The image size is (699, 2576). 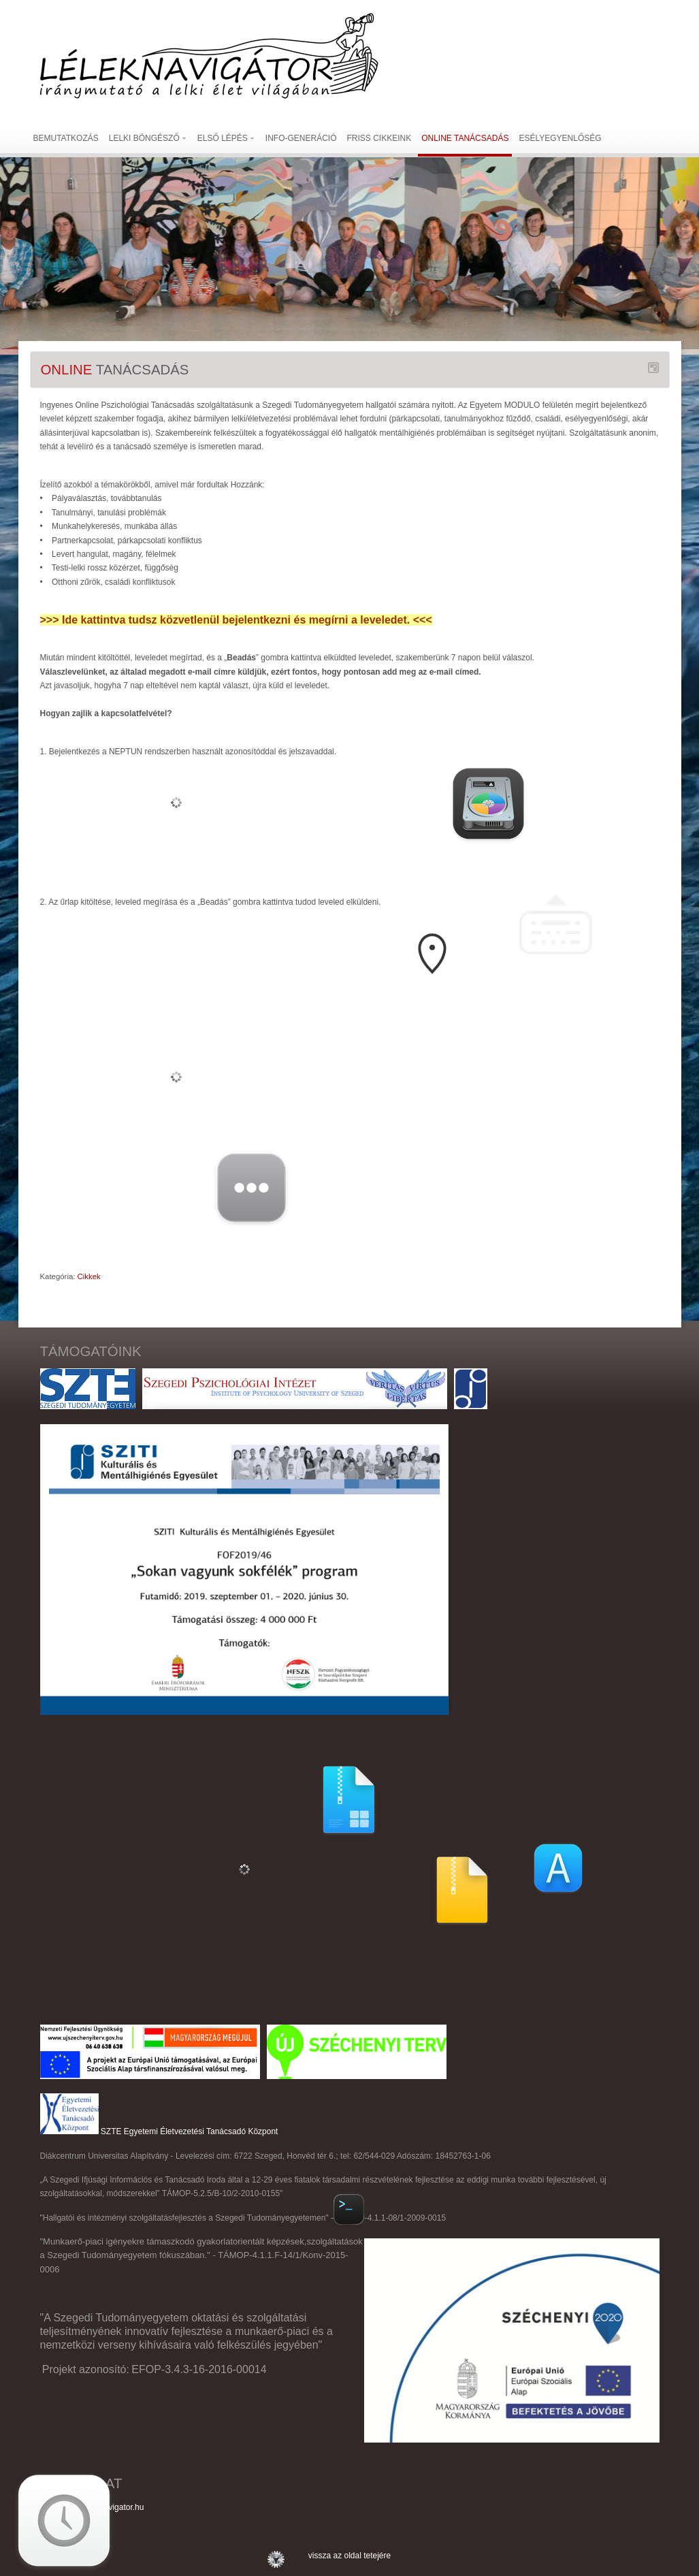 I want to click on open disk usage analyzer, so click(x=488, y=803).